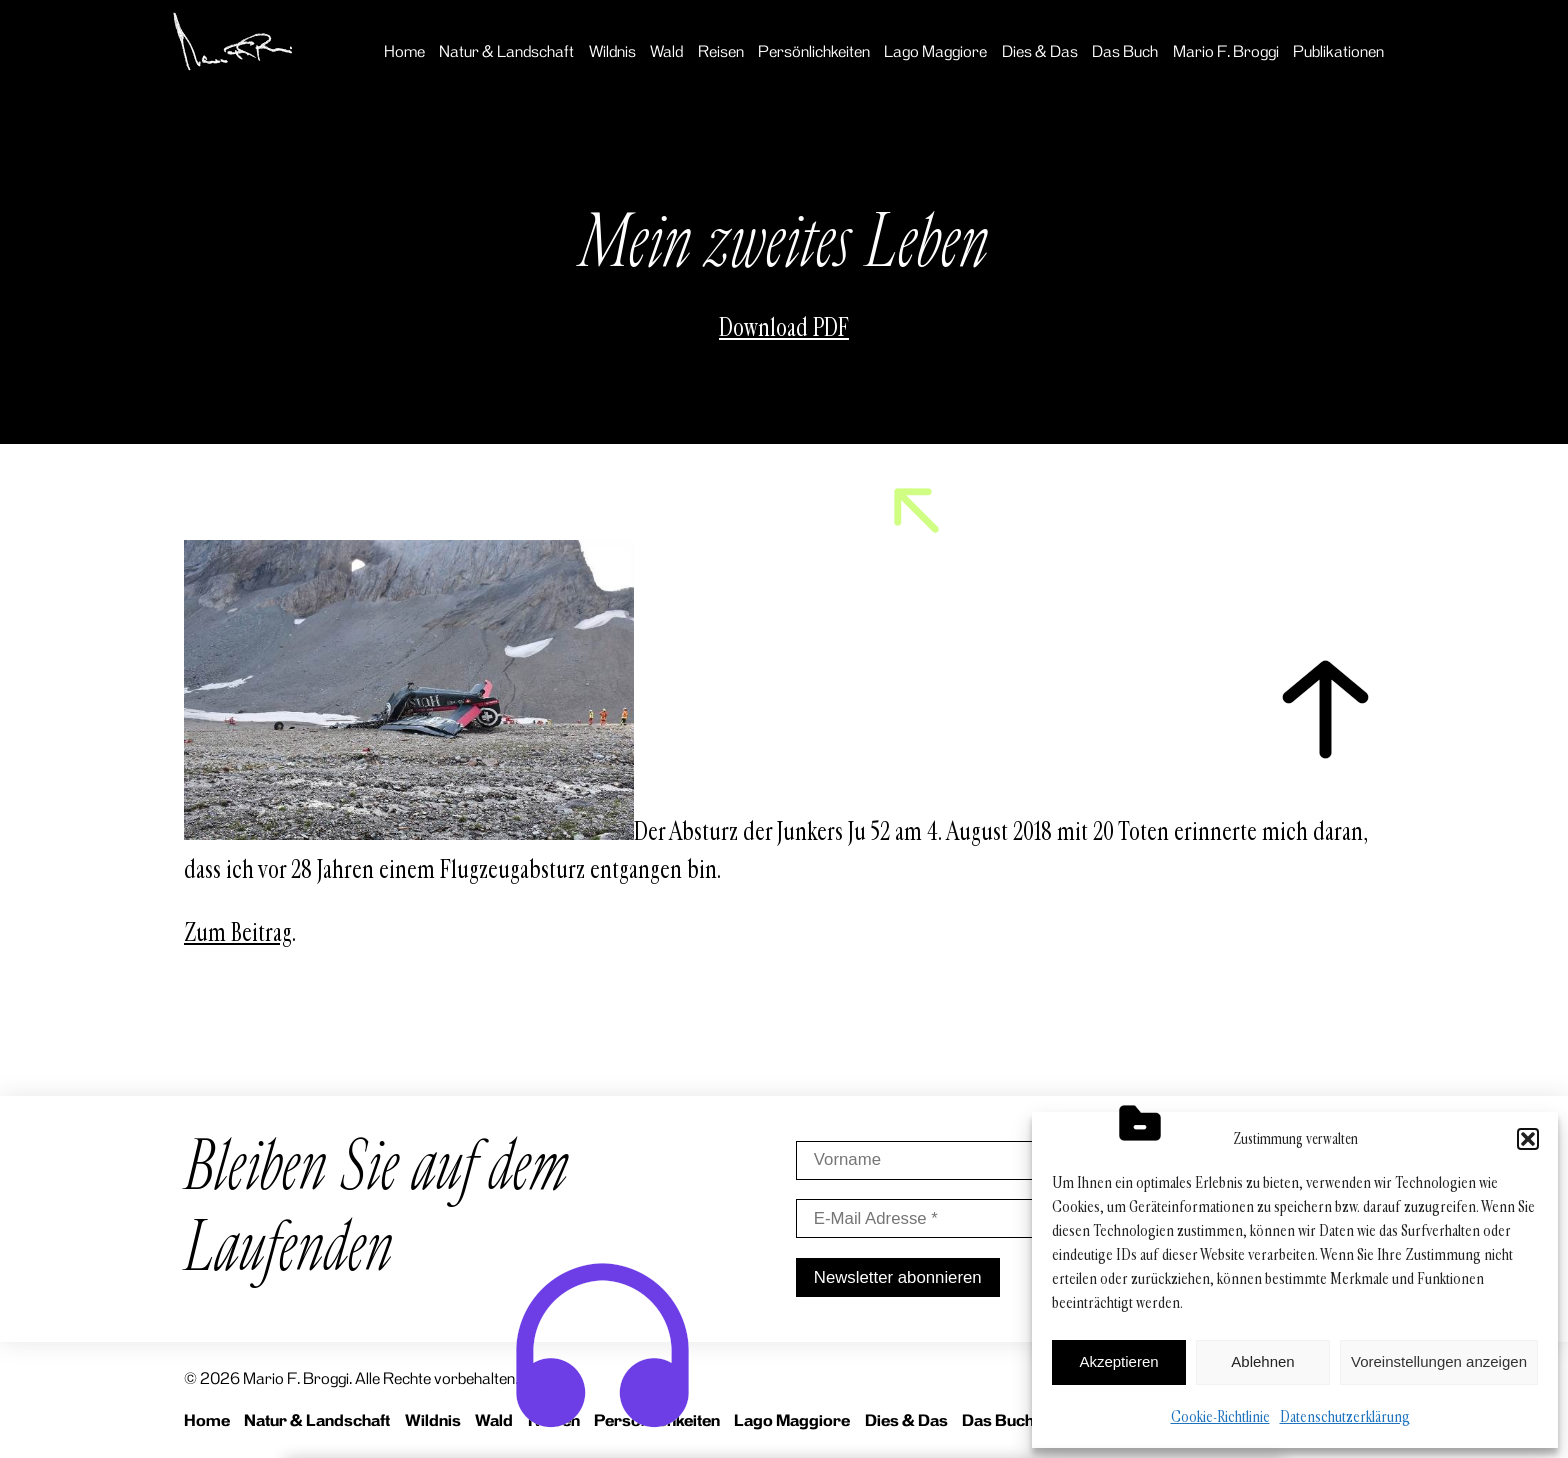 This screenshot has height=1458, width=1568. Describe the element at coordinates (1325, 709) in the screenshot. I see `scroll to top of page` at that location.